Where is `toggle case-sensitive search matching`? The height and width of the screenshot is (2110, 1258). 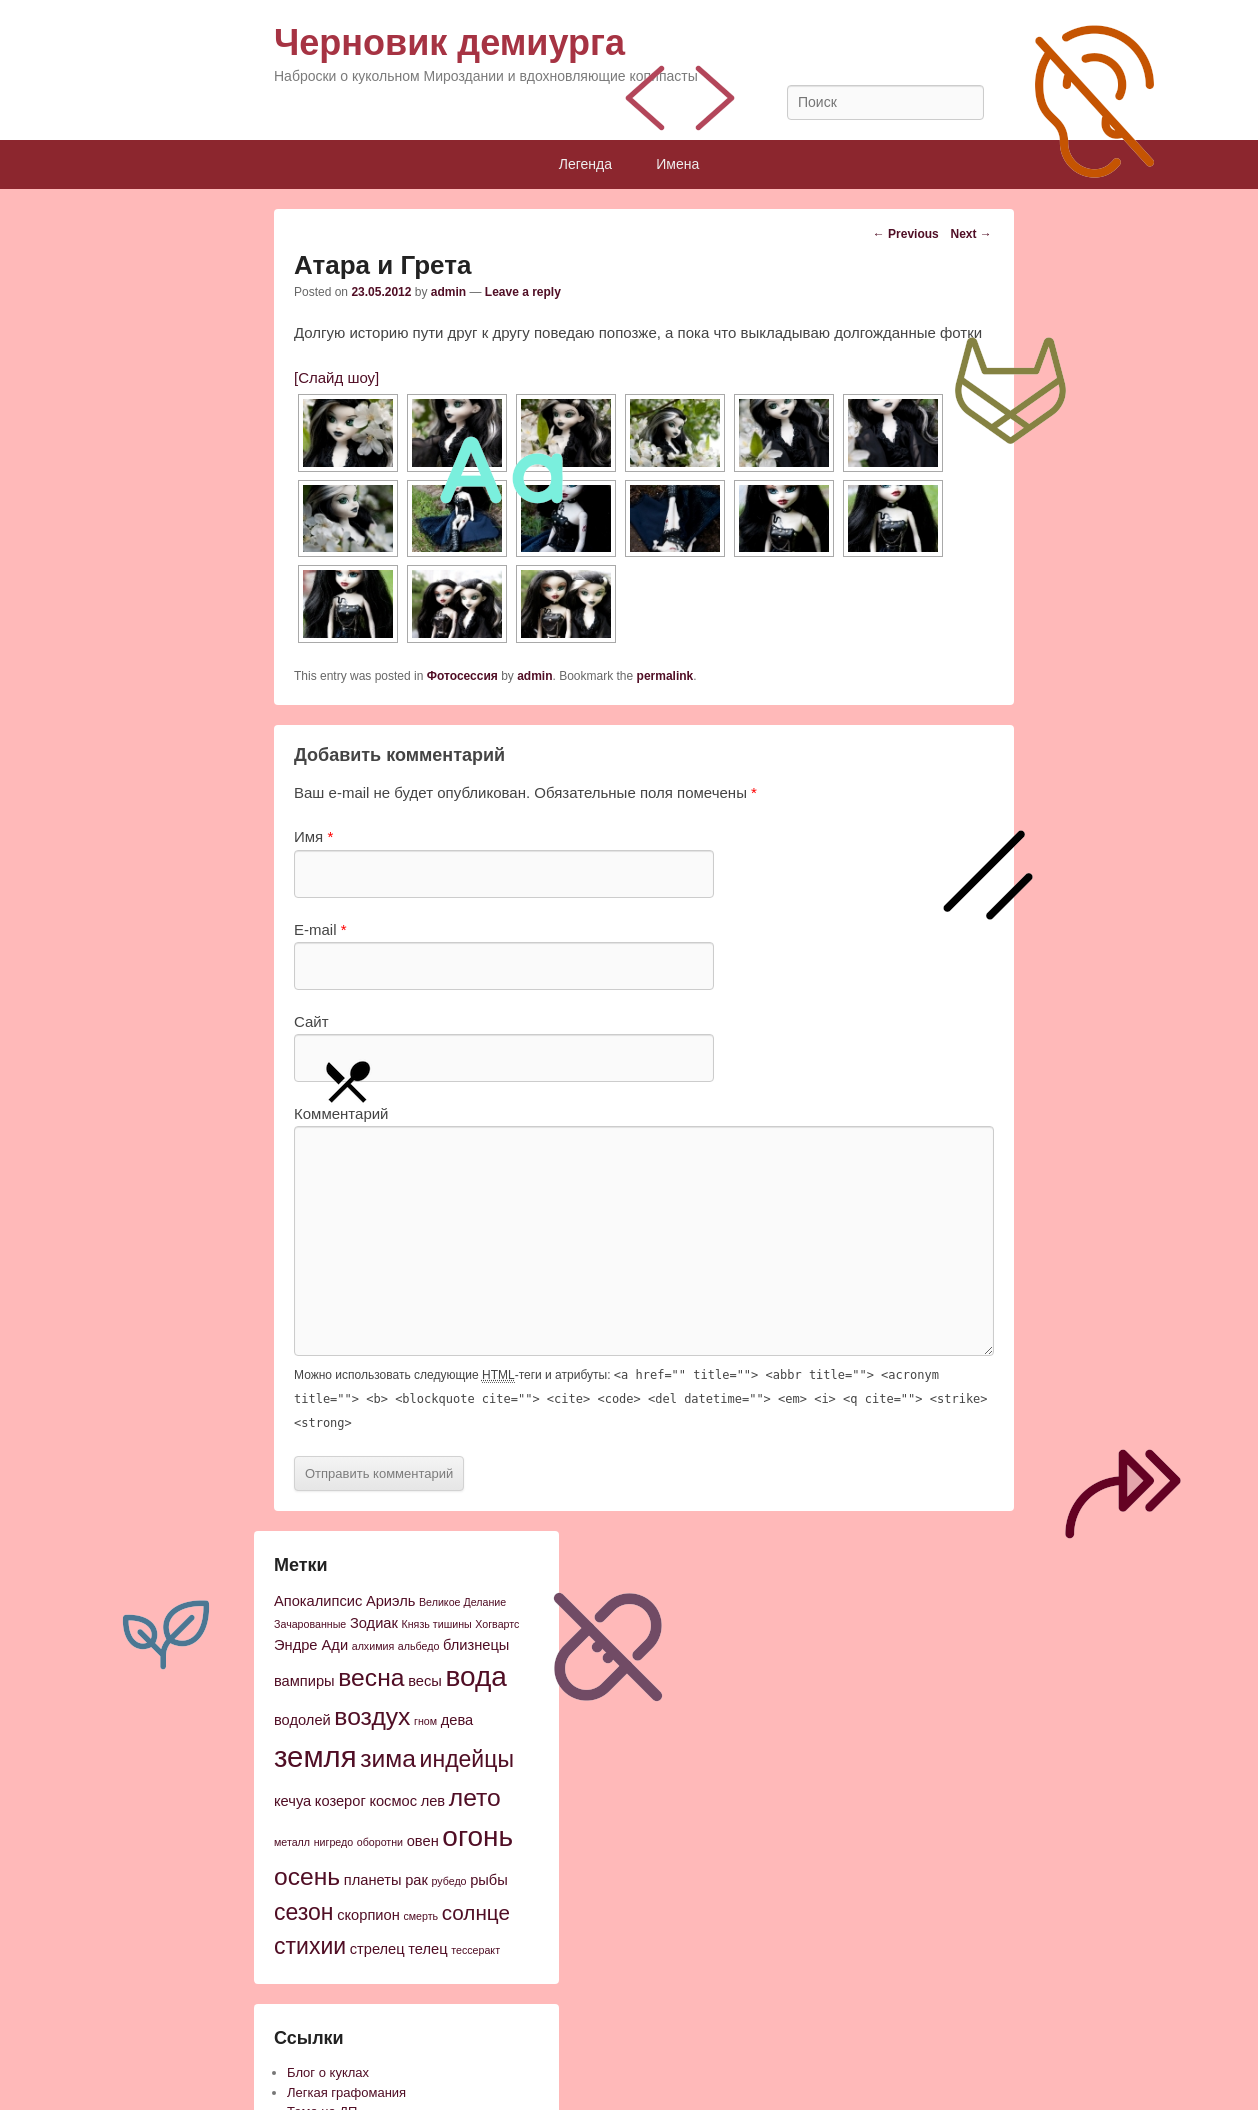 toggle case-sensitive search matching is located at coordinates (501, 475).